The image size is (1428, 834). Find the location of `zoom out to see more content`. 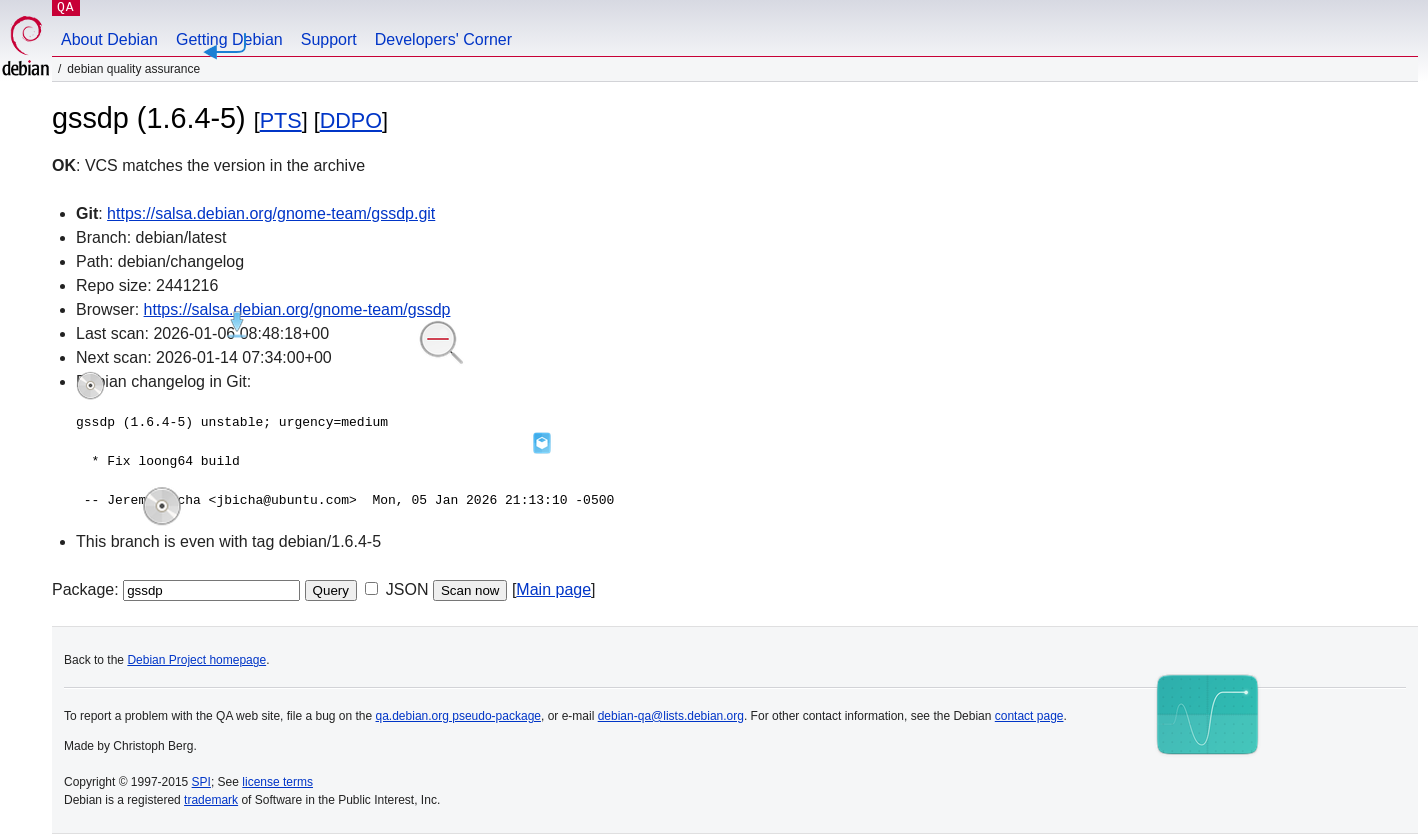

zoom out to see more content is located at coordinates (441, 342).